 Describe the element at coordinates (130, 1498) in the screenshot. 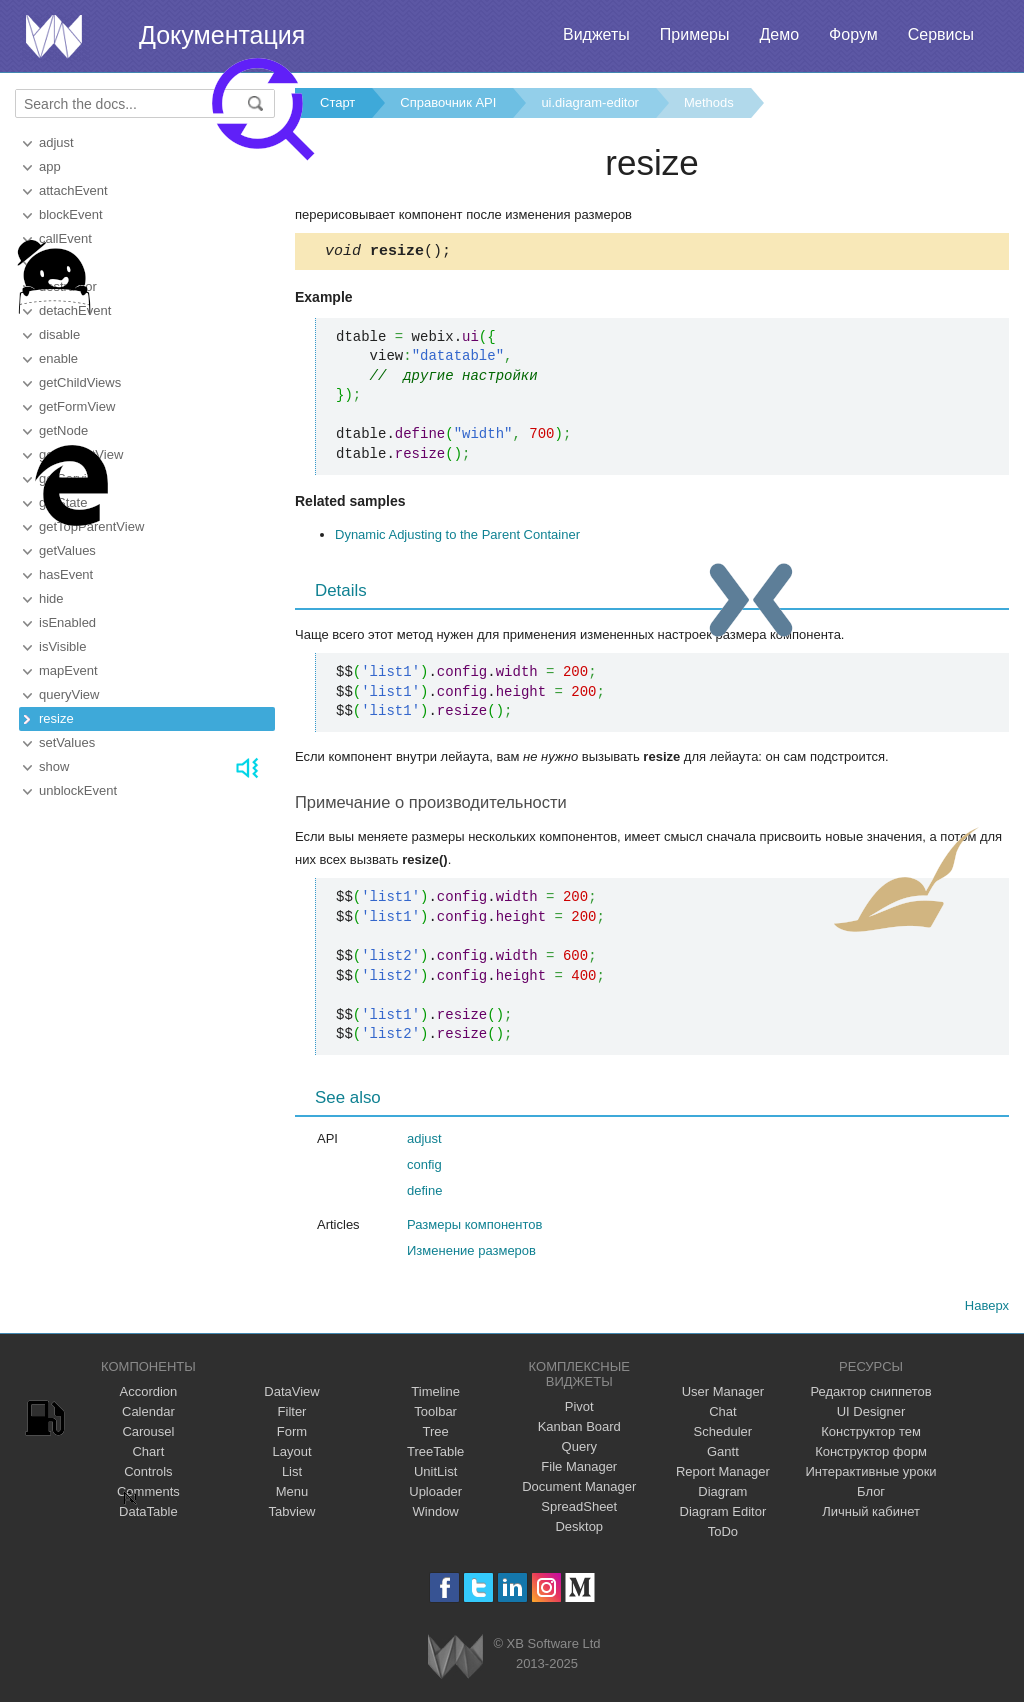

I see `disable or turn off flag notifications` at that location.